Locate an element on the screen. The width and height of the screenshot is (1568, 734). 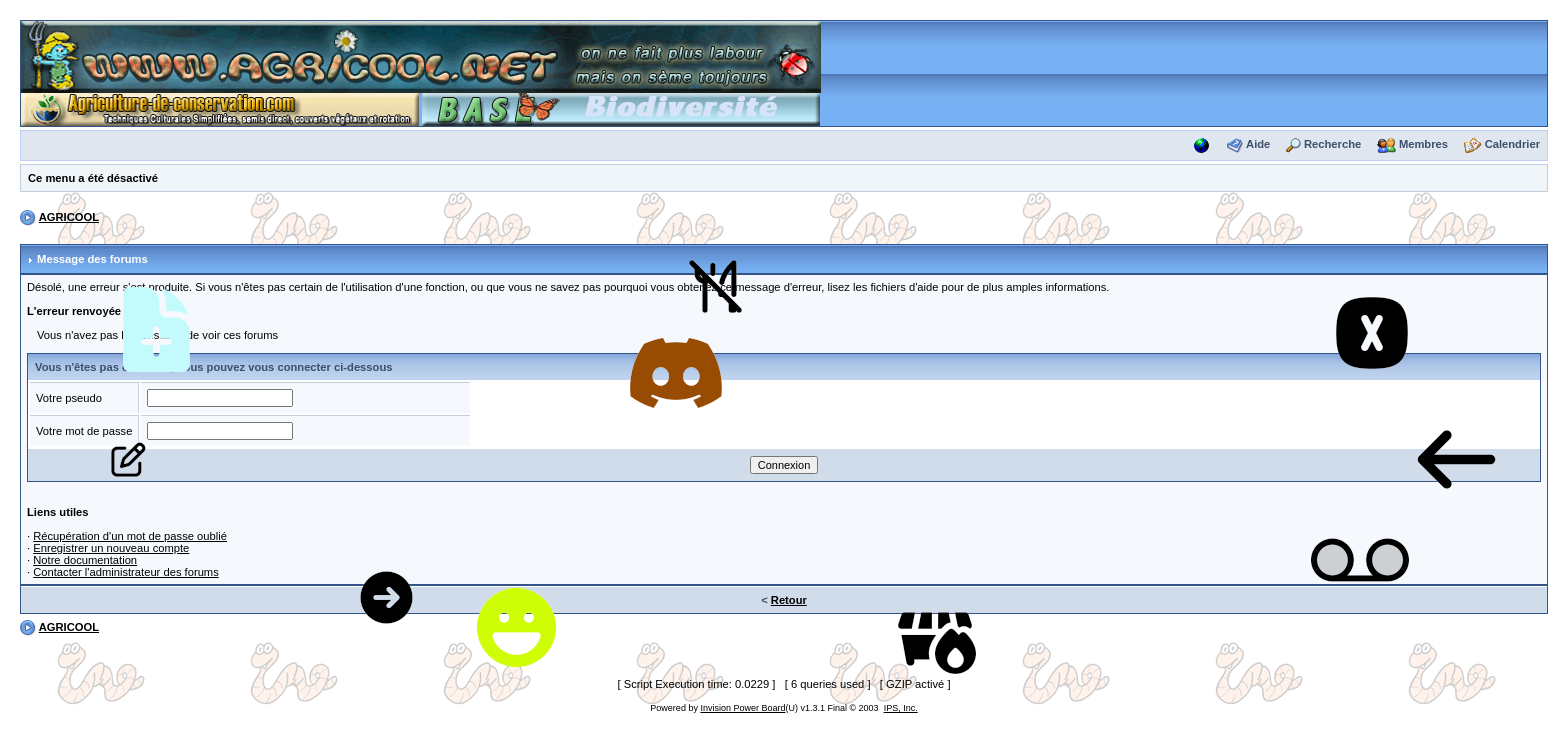
edit or compose a new document is located at coordinates (128, 459).